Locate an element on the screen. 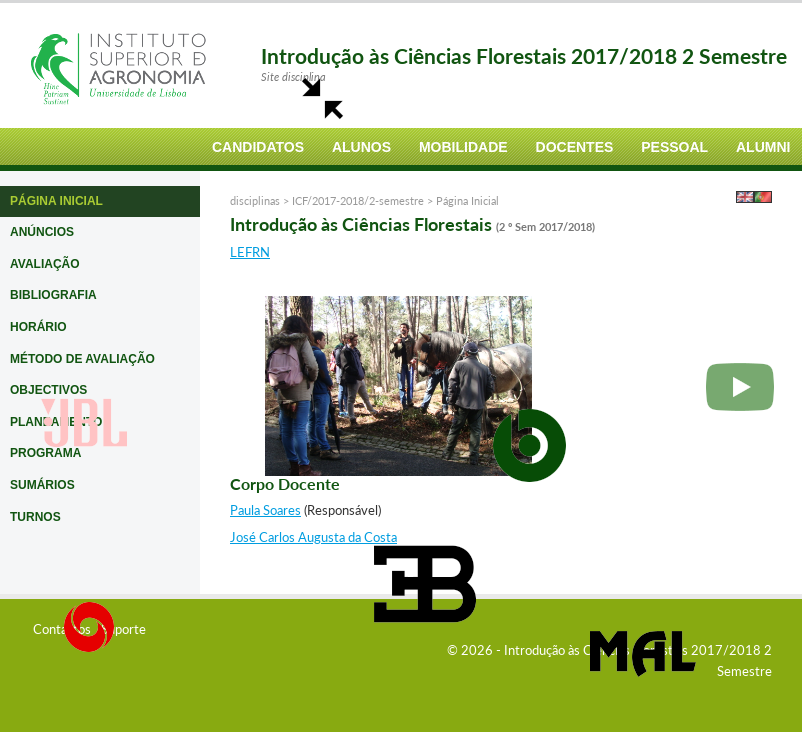 This screenshot has width=802, height=737. open the Beats by Dre app is located at coordinates (529, 445).